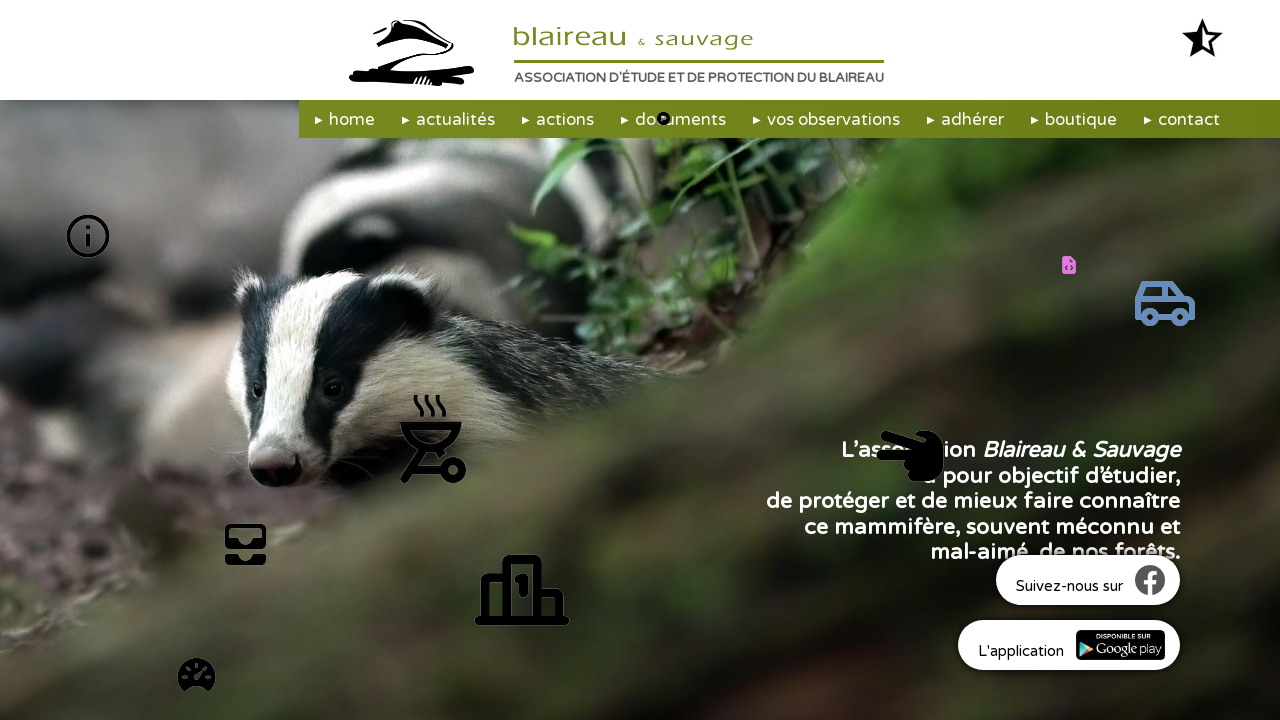 The height and width of the screenshot is (720, 1280). I want to click on view leaderboard rankings, so click(522, 590).